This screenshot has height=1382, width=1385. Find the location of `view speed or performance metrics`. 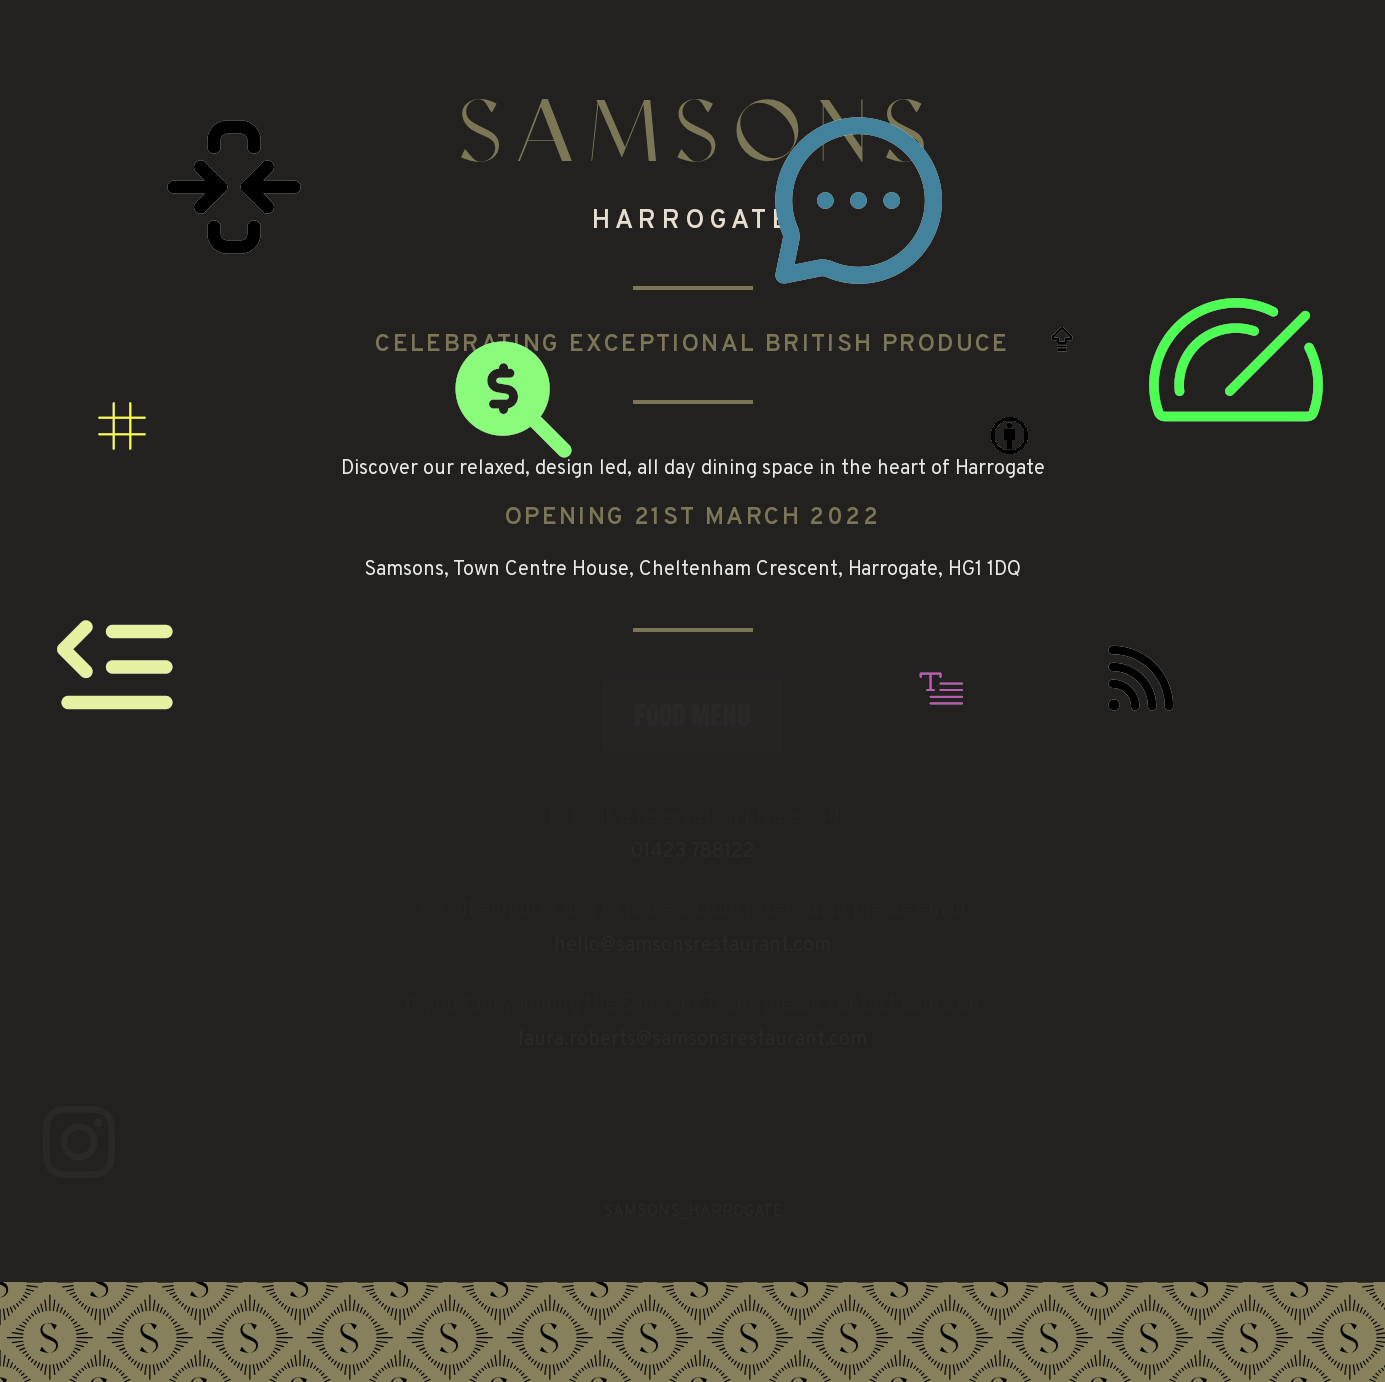

view speed or performance metrics is located at coordinates (1236, 366).